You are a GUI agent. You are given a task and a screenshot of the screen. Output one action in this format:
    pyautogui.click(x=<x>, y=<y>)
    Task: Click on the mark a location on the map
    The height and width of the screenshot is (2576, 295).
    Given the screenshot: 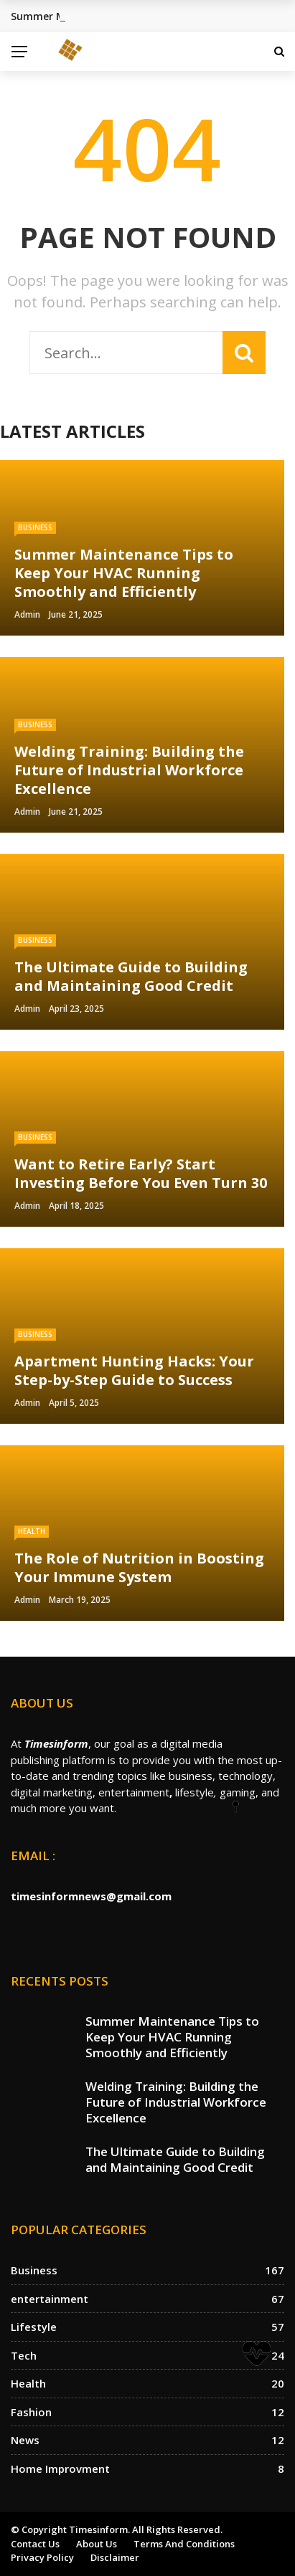 What is the action you would take?
    pyautogui.click(x=235, y=1806)
    